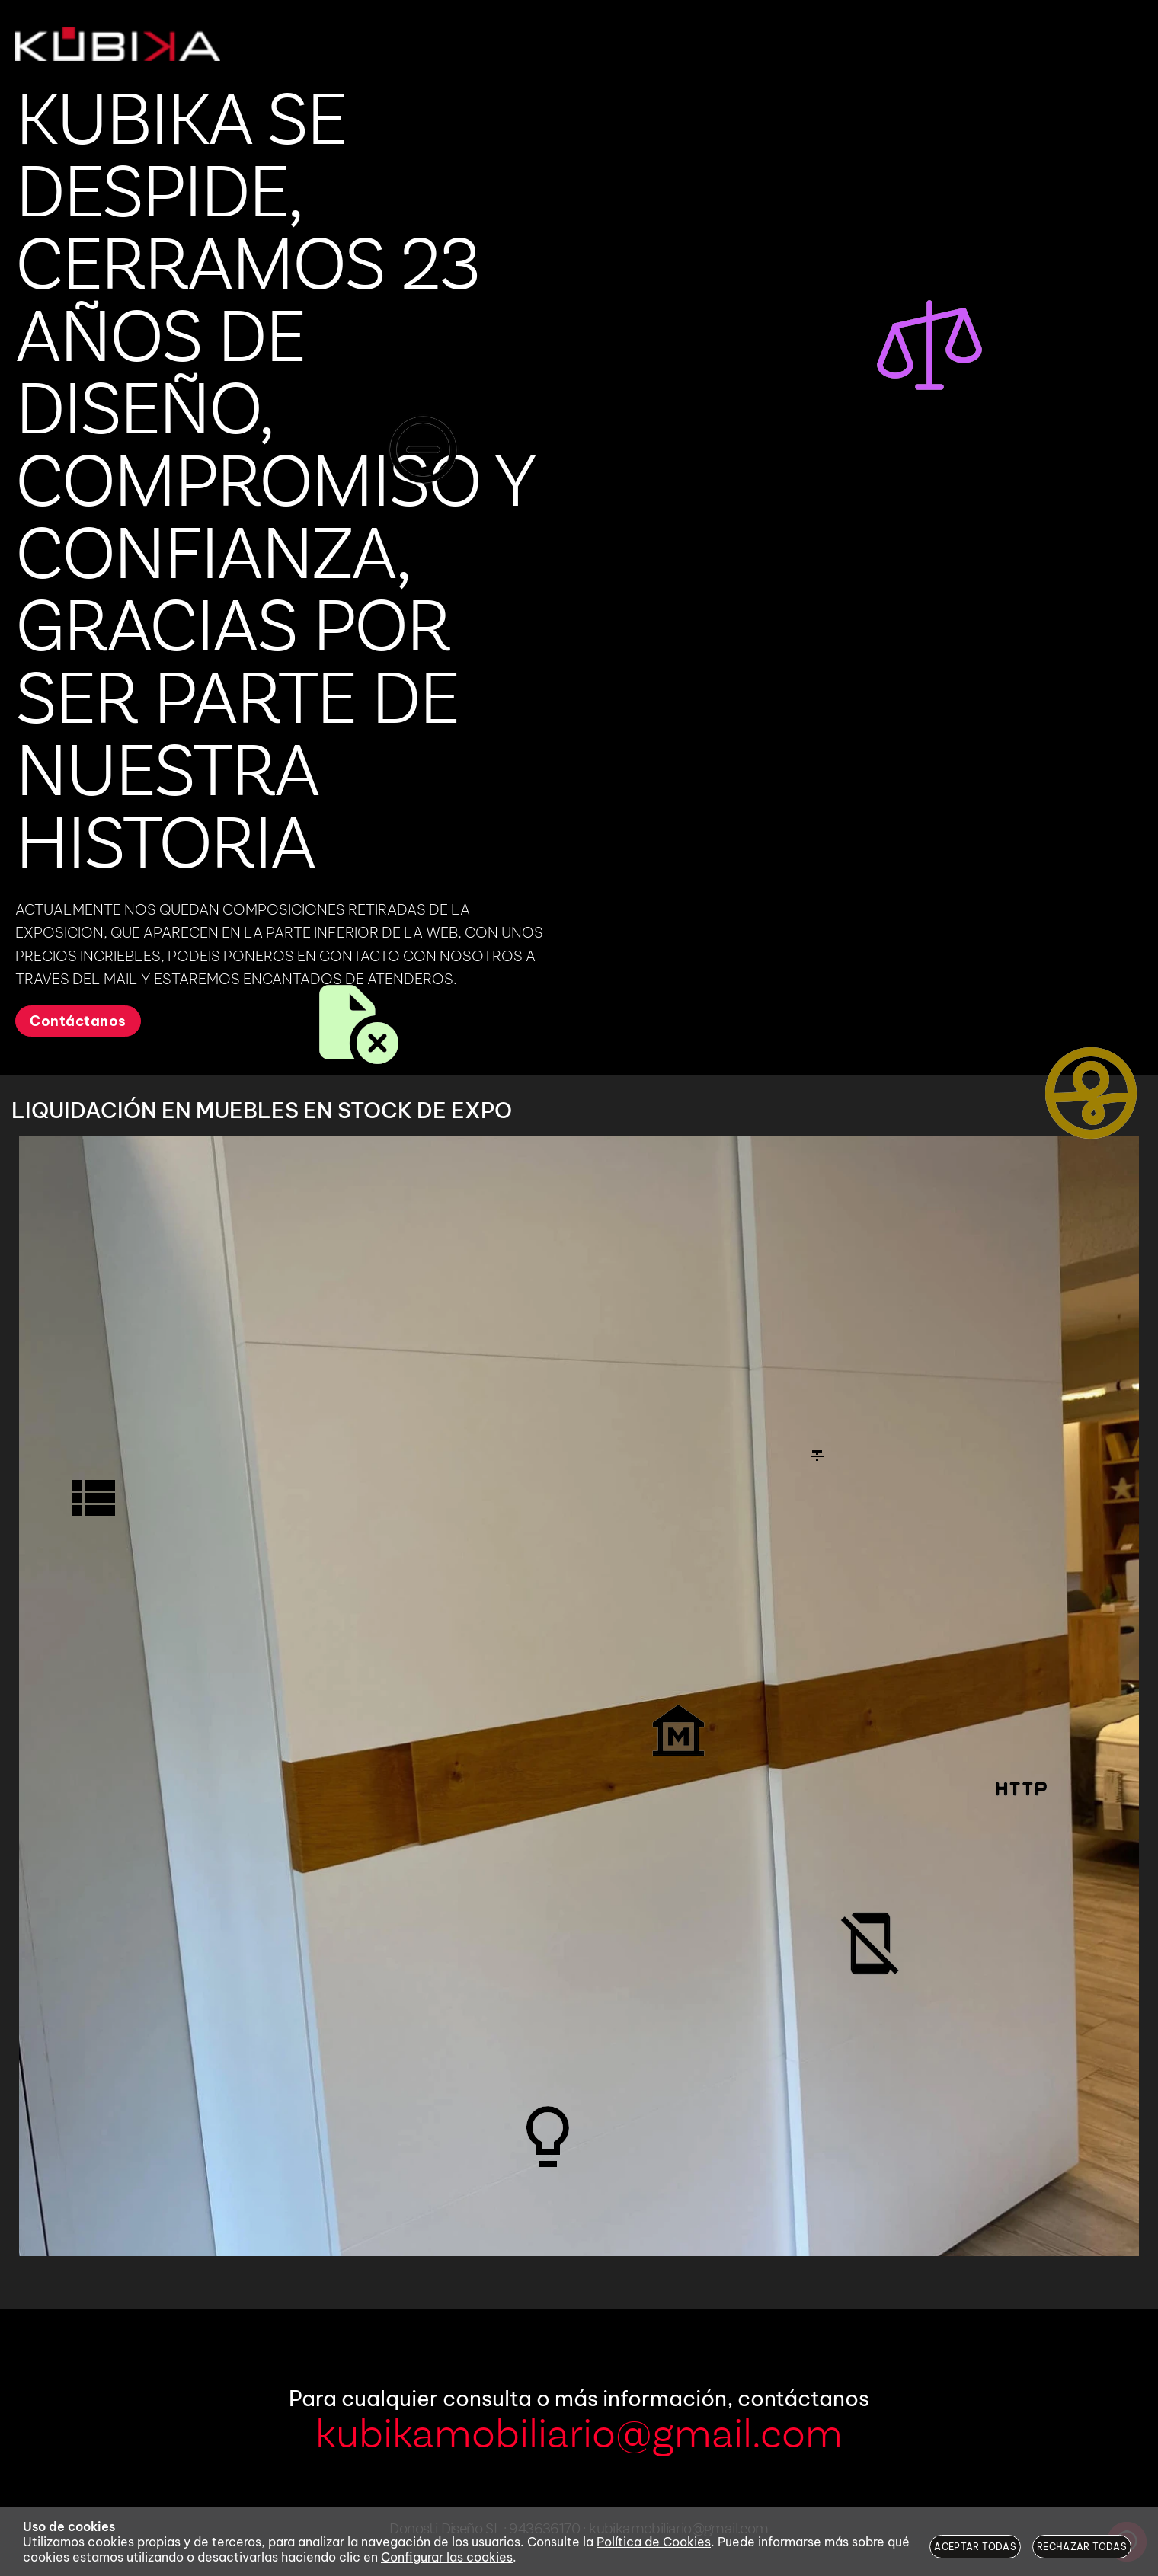 Image resolution: width=1158 pixels, height=2576 pixels. Describe the element at coordinates (929, 345) in the screenshot. I see `compare items or options` at that location.